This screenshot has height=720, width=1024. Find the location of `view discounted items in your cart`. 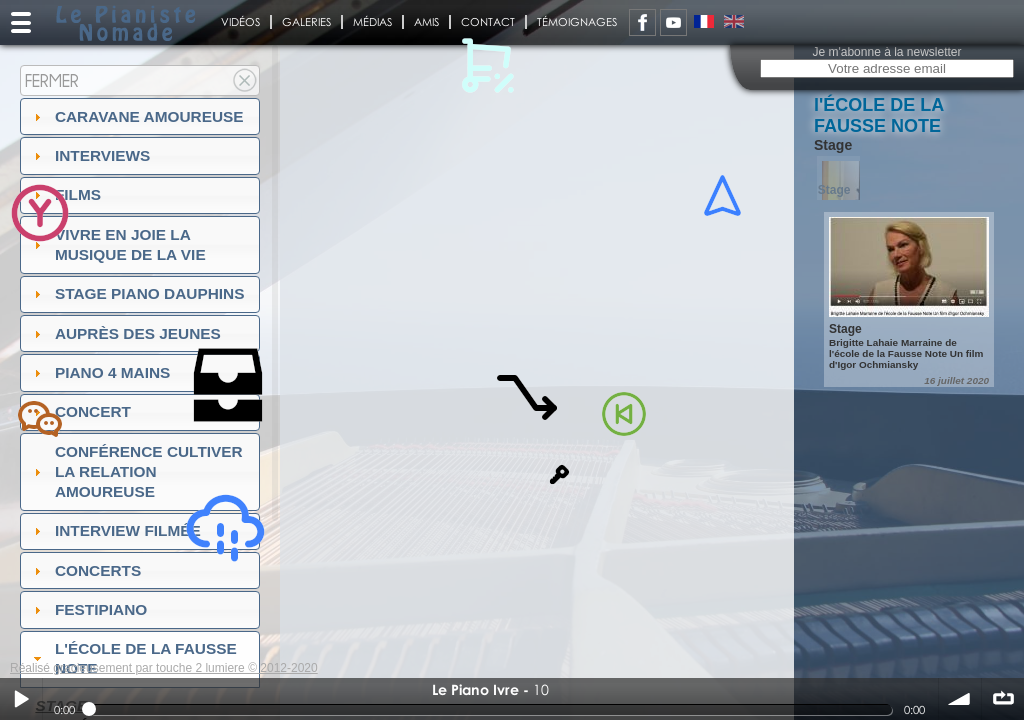

view discounted items in your cart is located at coordinates (486, 65).